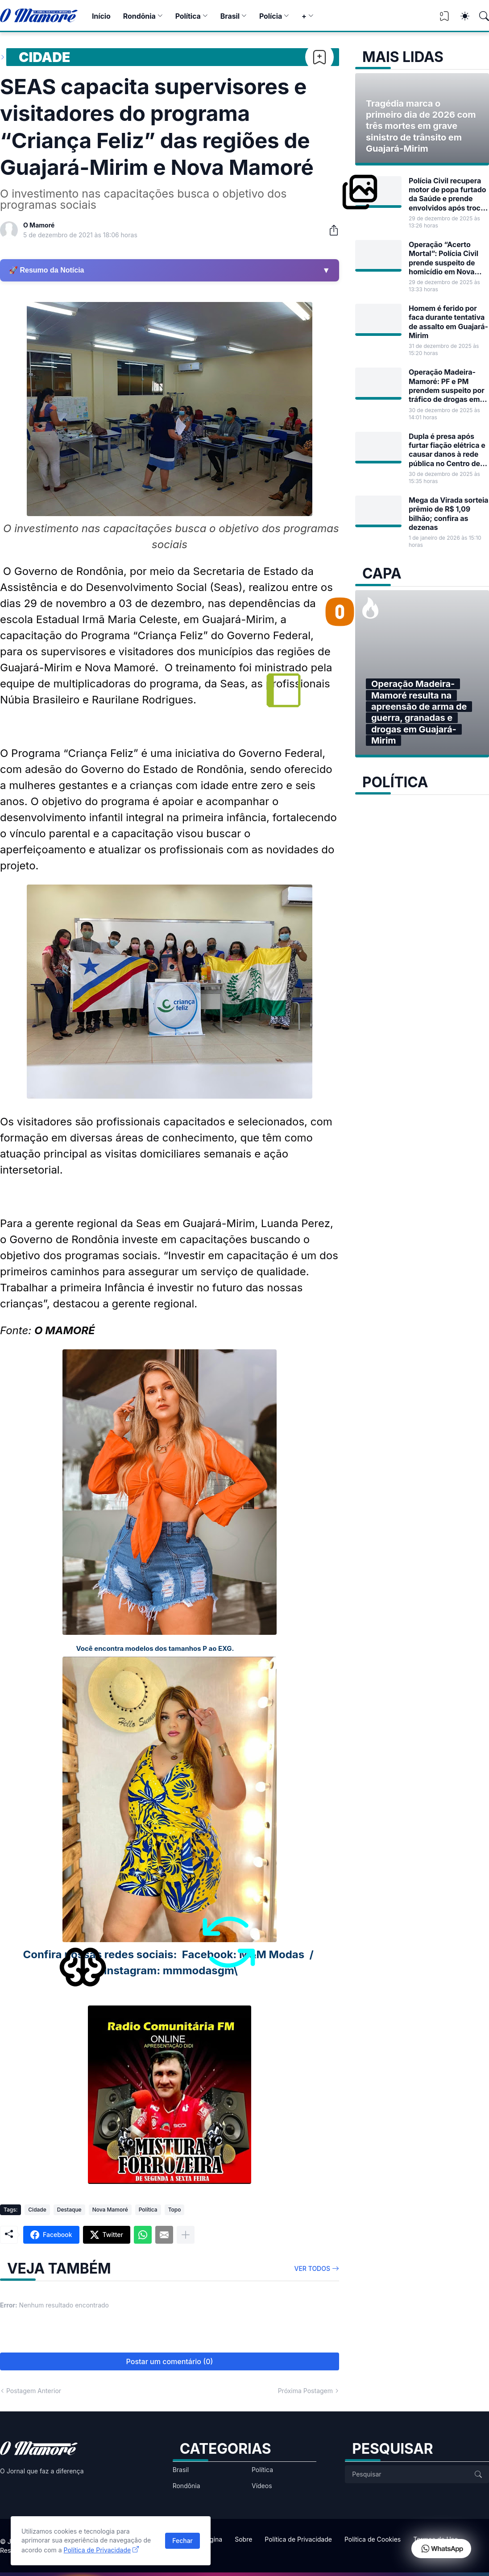 The height and width of the screenshot is (2576, 489). What do you see at coordinates (283, 690) in the screenshot?
I see `move activity bar to the left side of the editor` at bounding box center [283, 690].